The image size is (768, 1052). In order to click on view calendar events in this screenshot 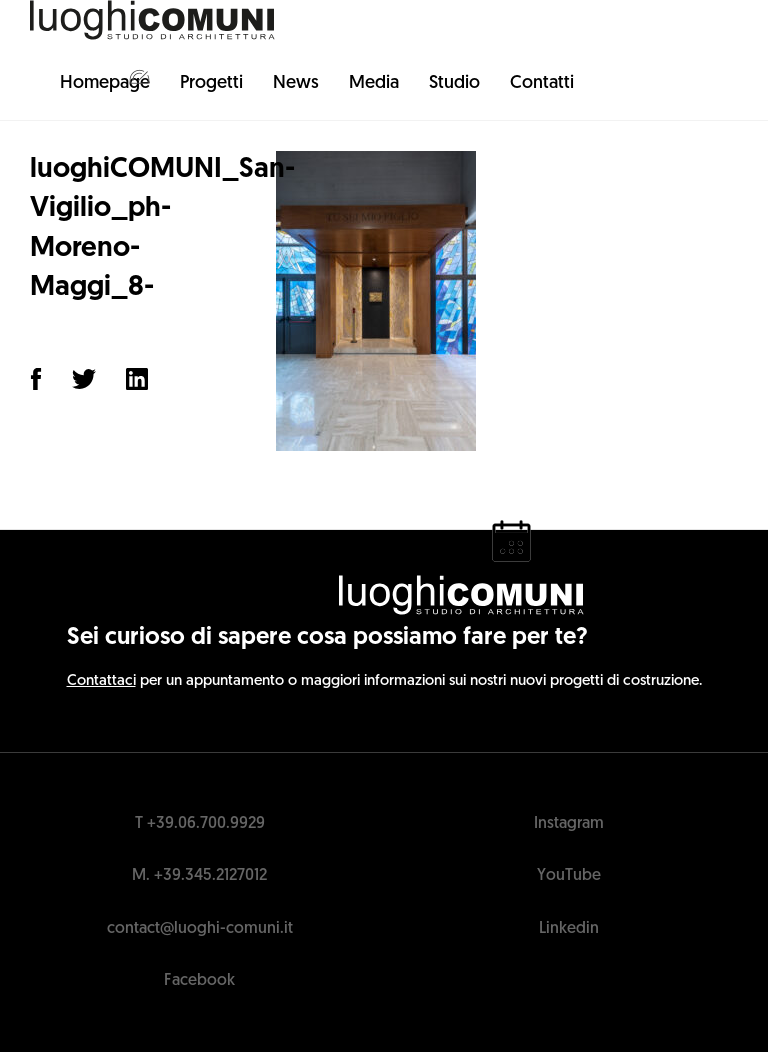, I will do `click(511, 542)`.